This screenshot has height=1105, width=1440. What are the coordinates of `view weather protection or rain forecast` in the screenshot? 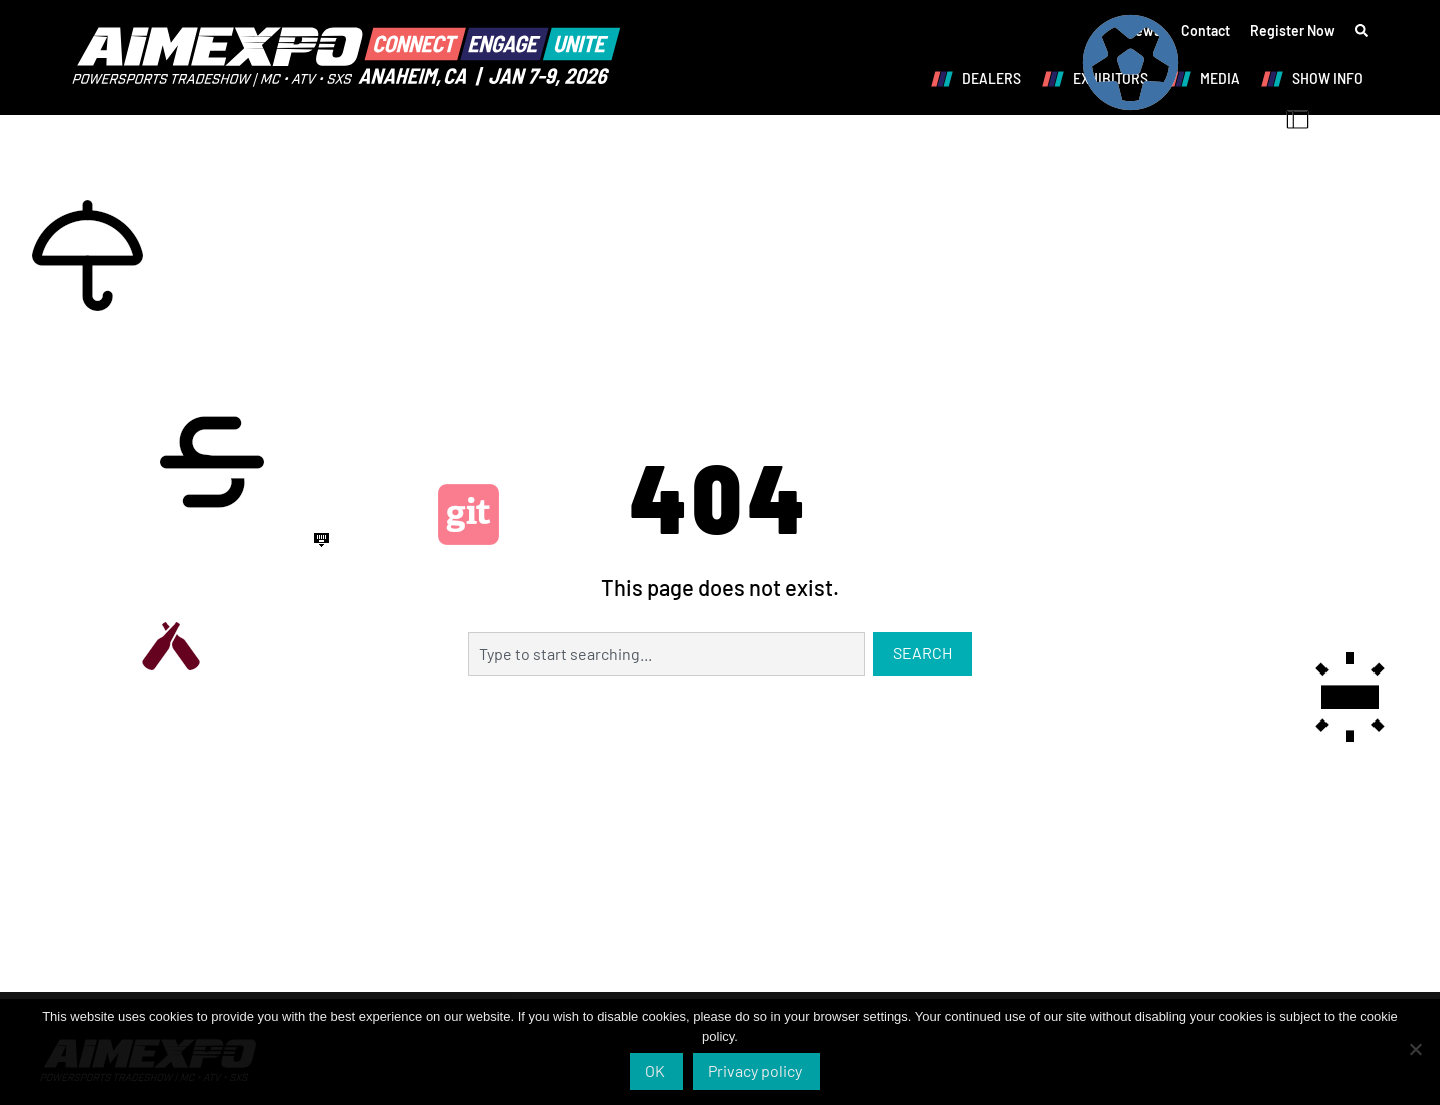 It's located at (87, 255).